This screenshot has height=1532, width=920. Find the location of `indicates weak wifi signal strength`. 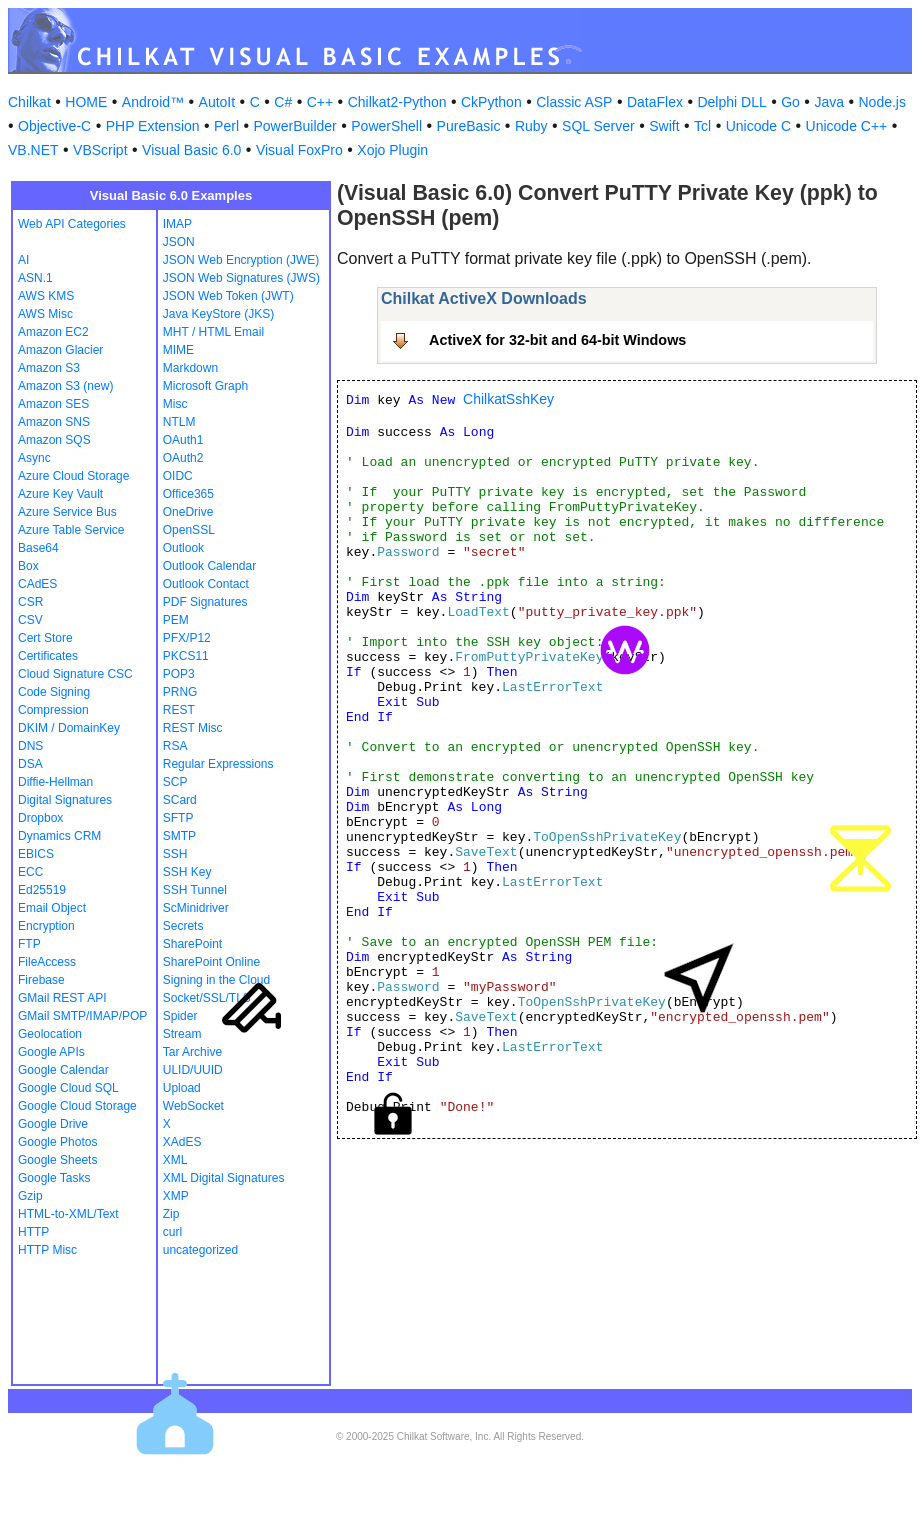

indicates weak wifi signal strength is located at coordinates (568, 39).